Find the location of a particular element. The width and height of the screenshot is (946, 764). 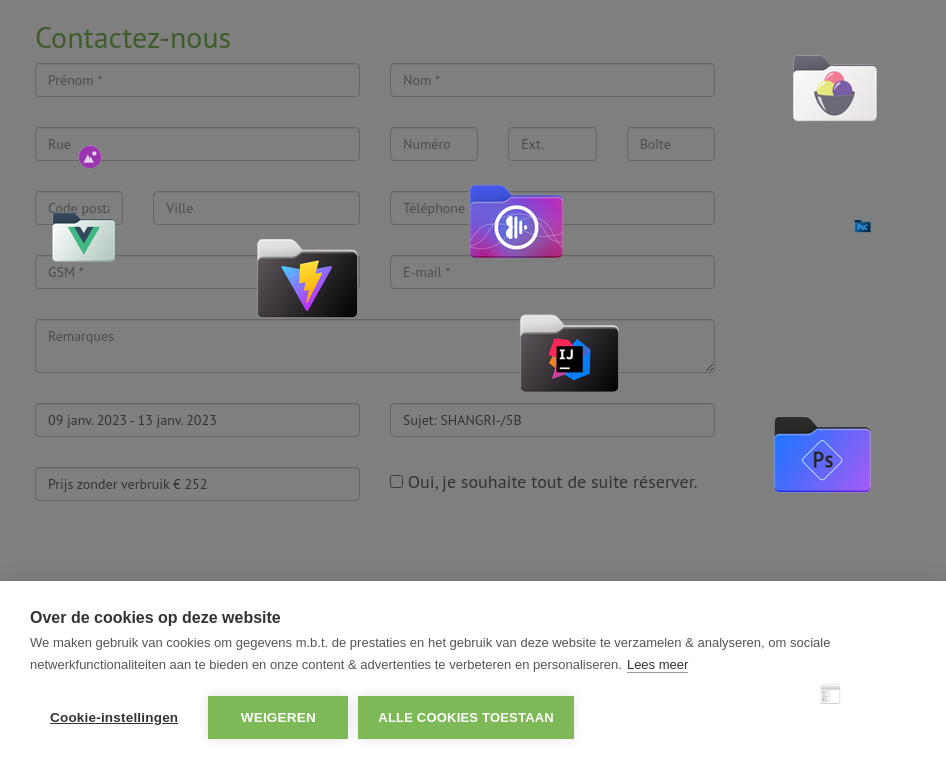

access your photo library is located at coordinates (90, 157).